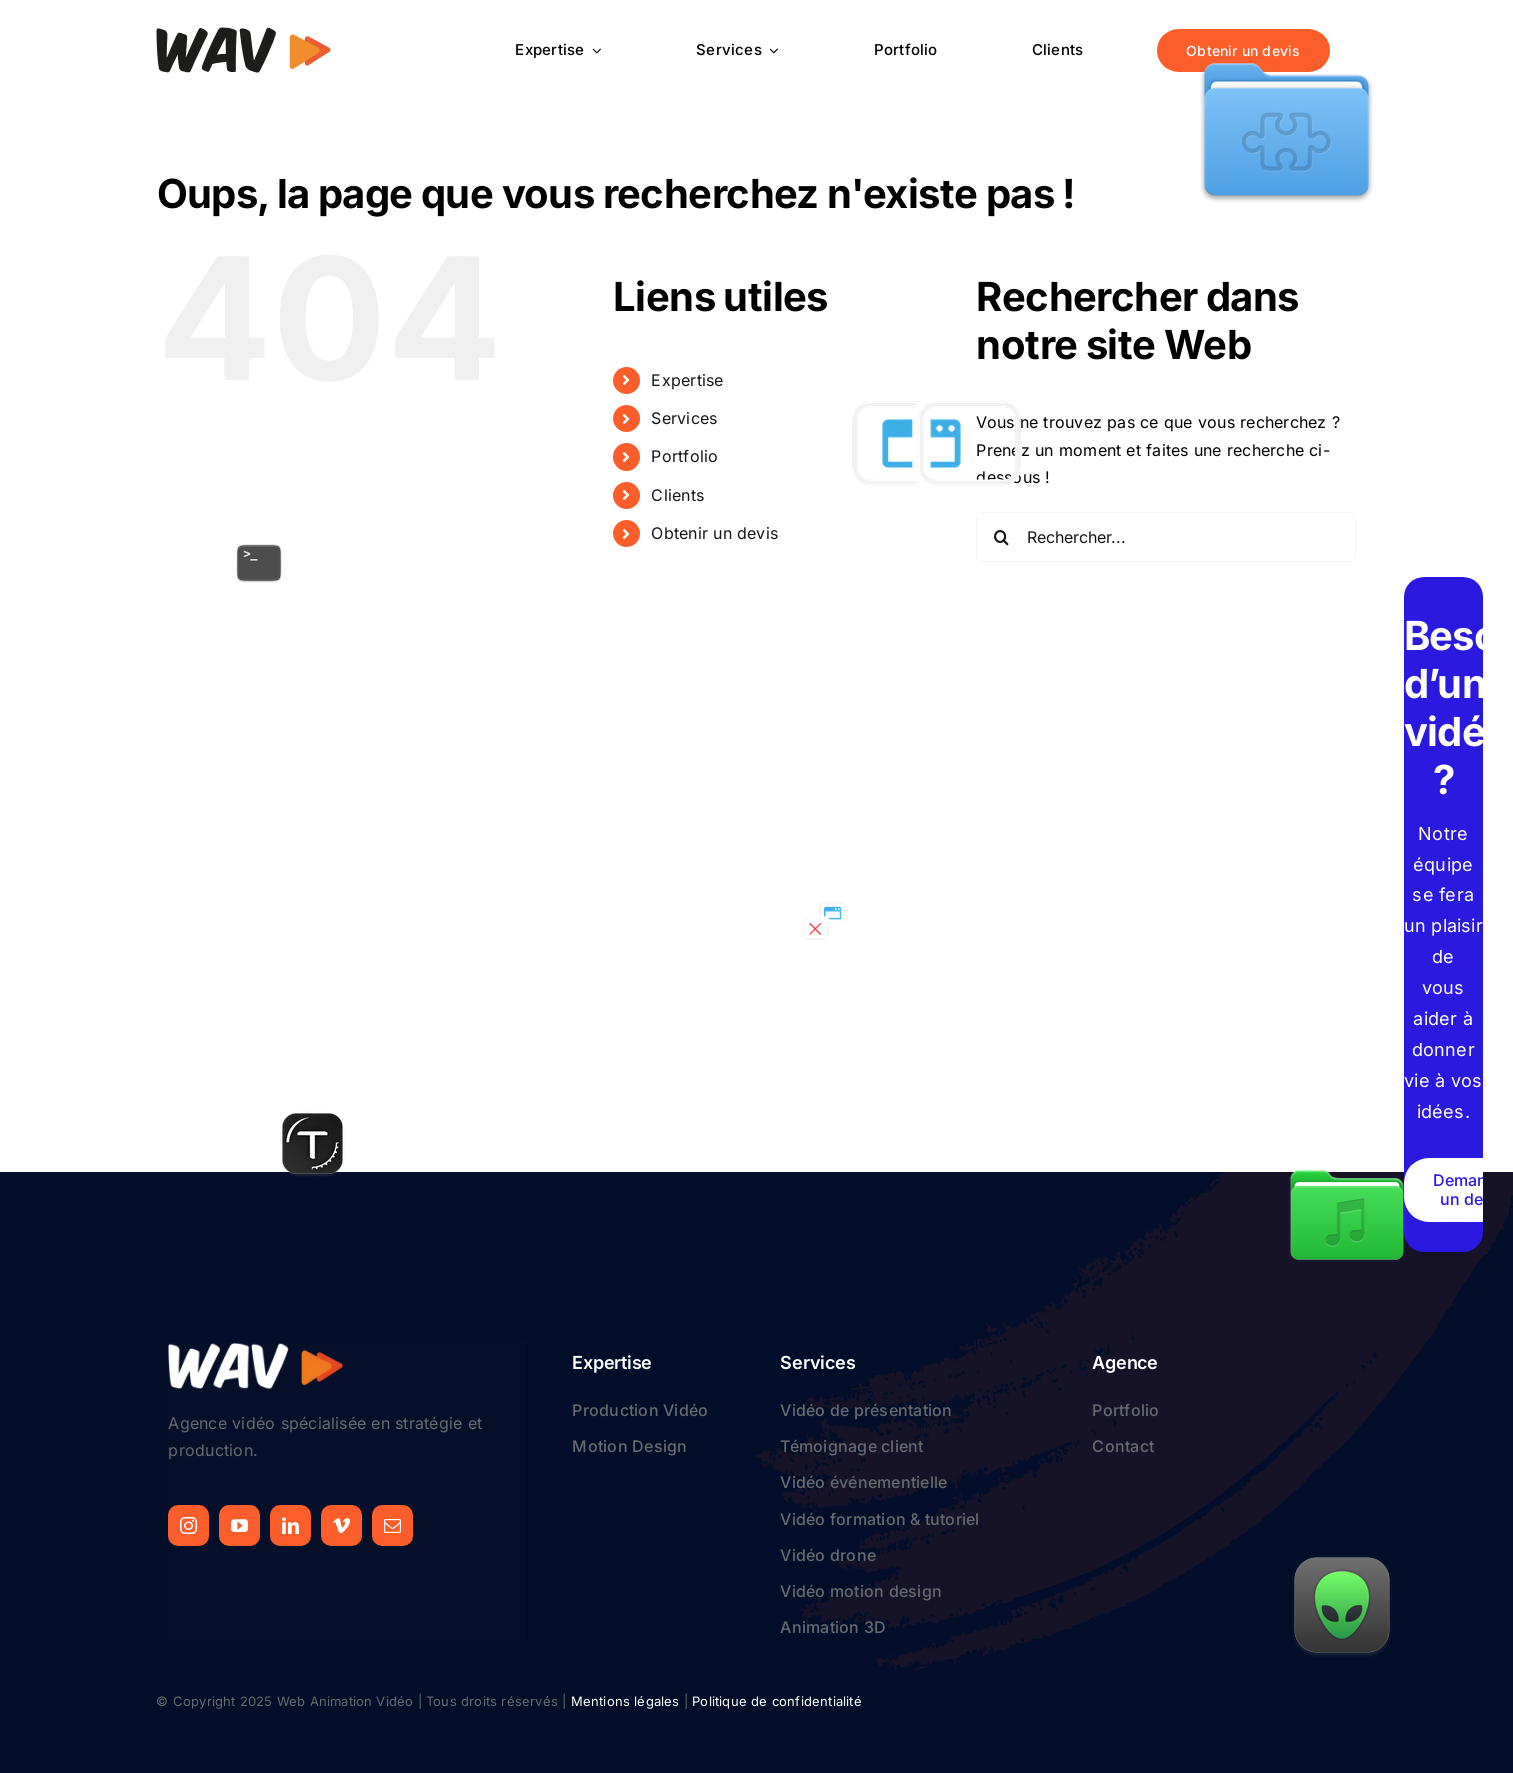 The height and width of the screenshot is (1773, 1513). What do you see at coordinates (1347, 1215) in the screenshot?
I see `open your music files folder` at bounding box center [1347, 1215].